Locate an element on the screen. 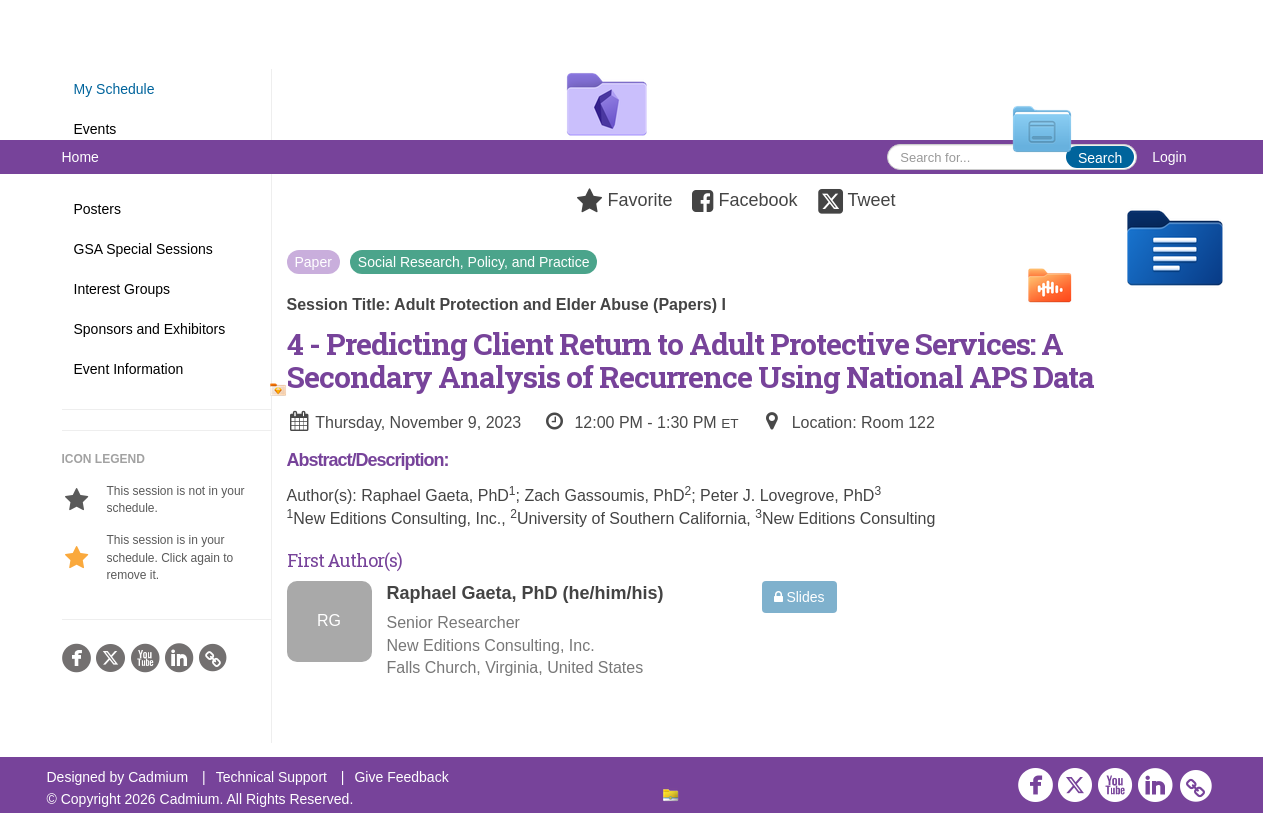  open folder containing Sketch design files is located at coordinates (278, 390).